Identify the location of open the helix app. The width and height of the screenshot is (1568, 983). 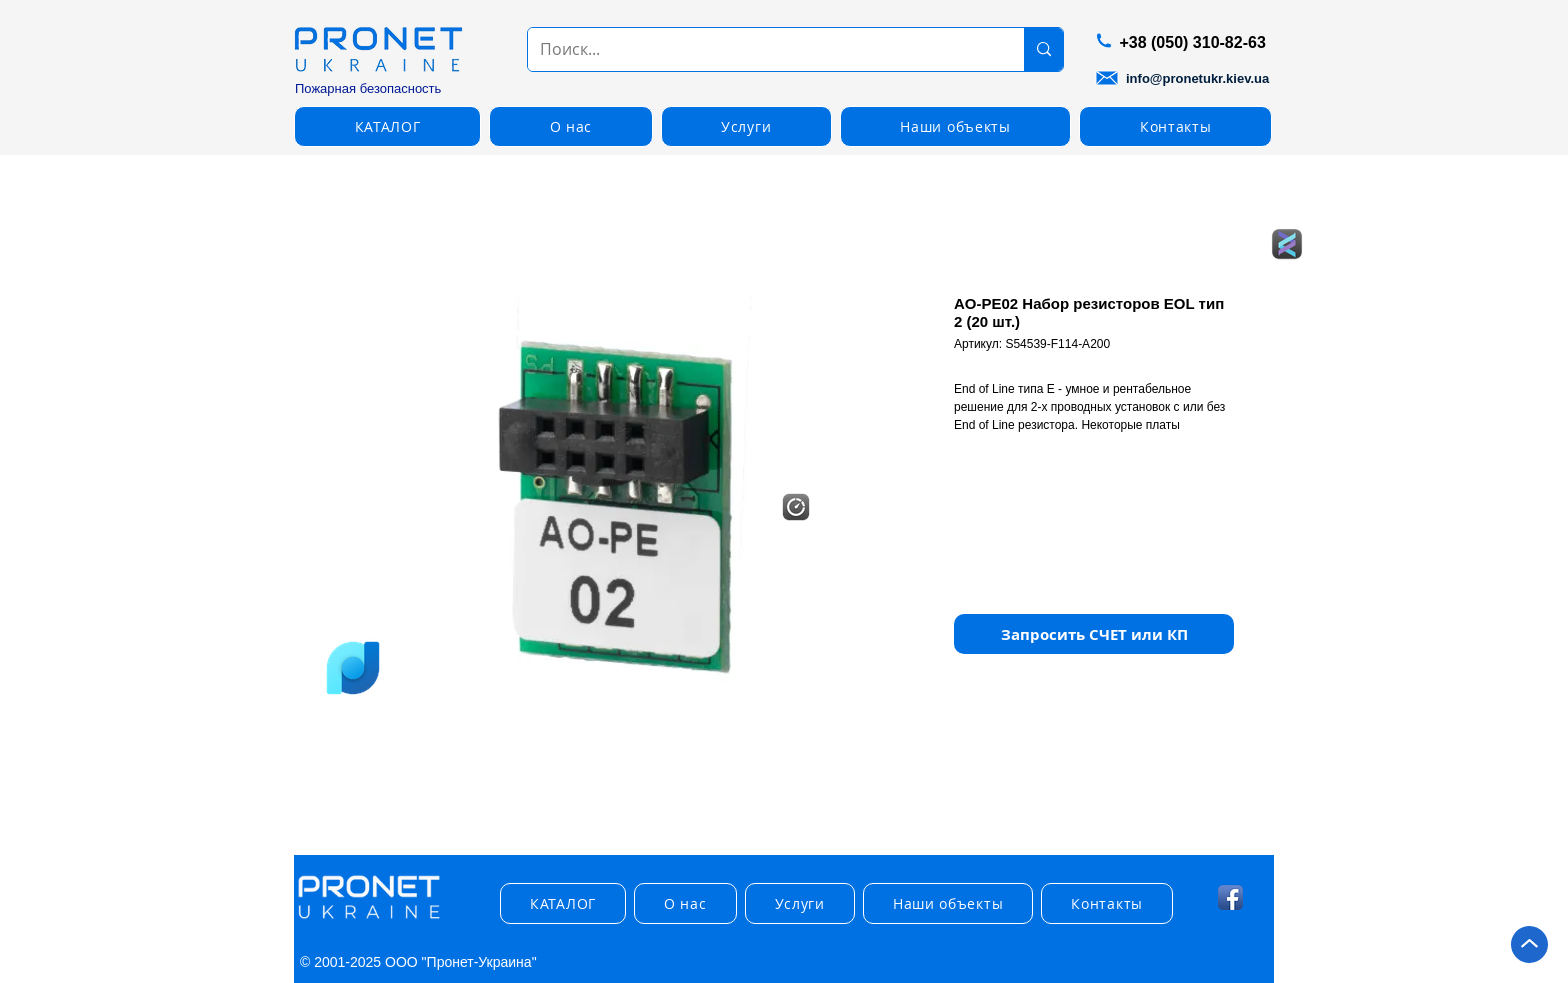
(1287, 244).